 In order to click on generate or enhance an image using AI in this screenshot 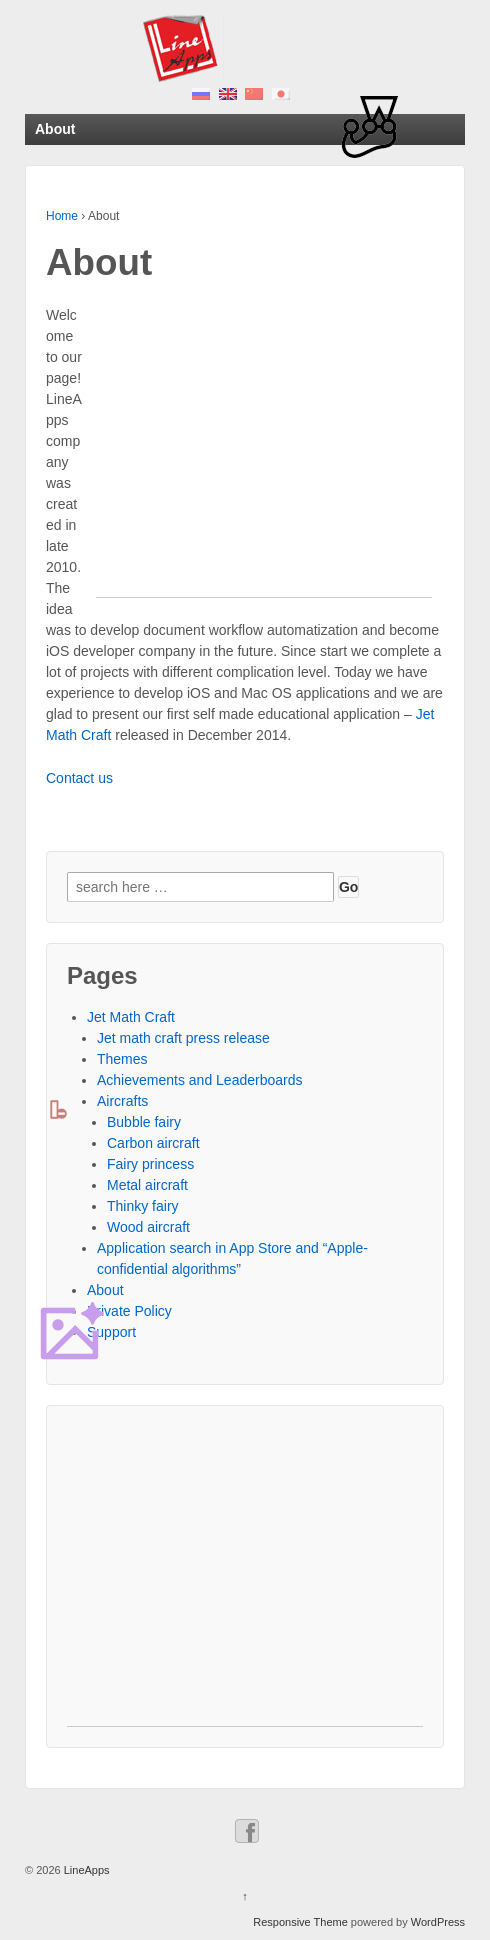, I will do `click(69, 1333)`.